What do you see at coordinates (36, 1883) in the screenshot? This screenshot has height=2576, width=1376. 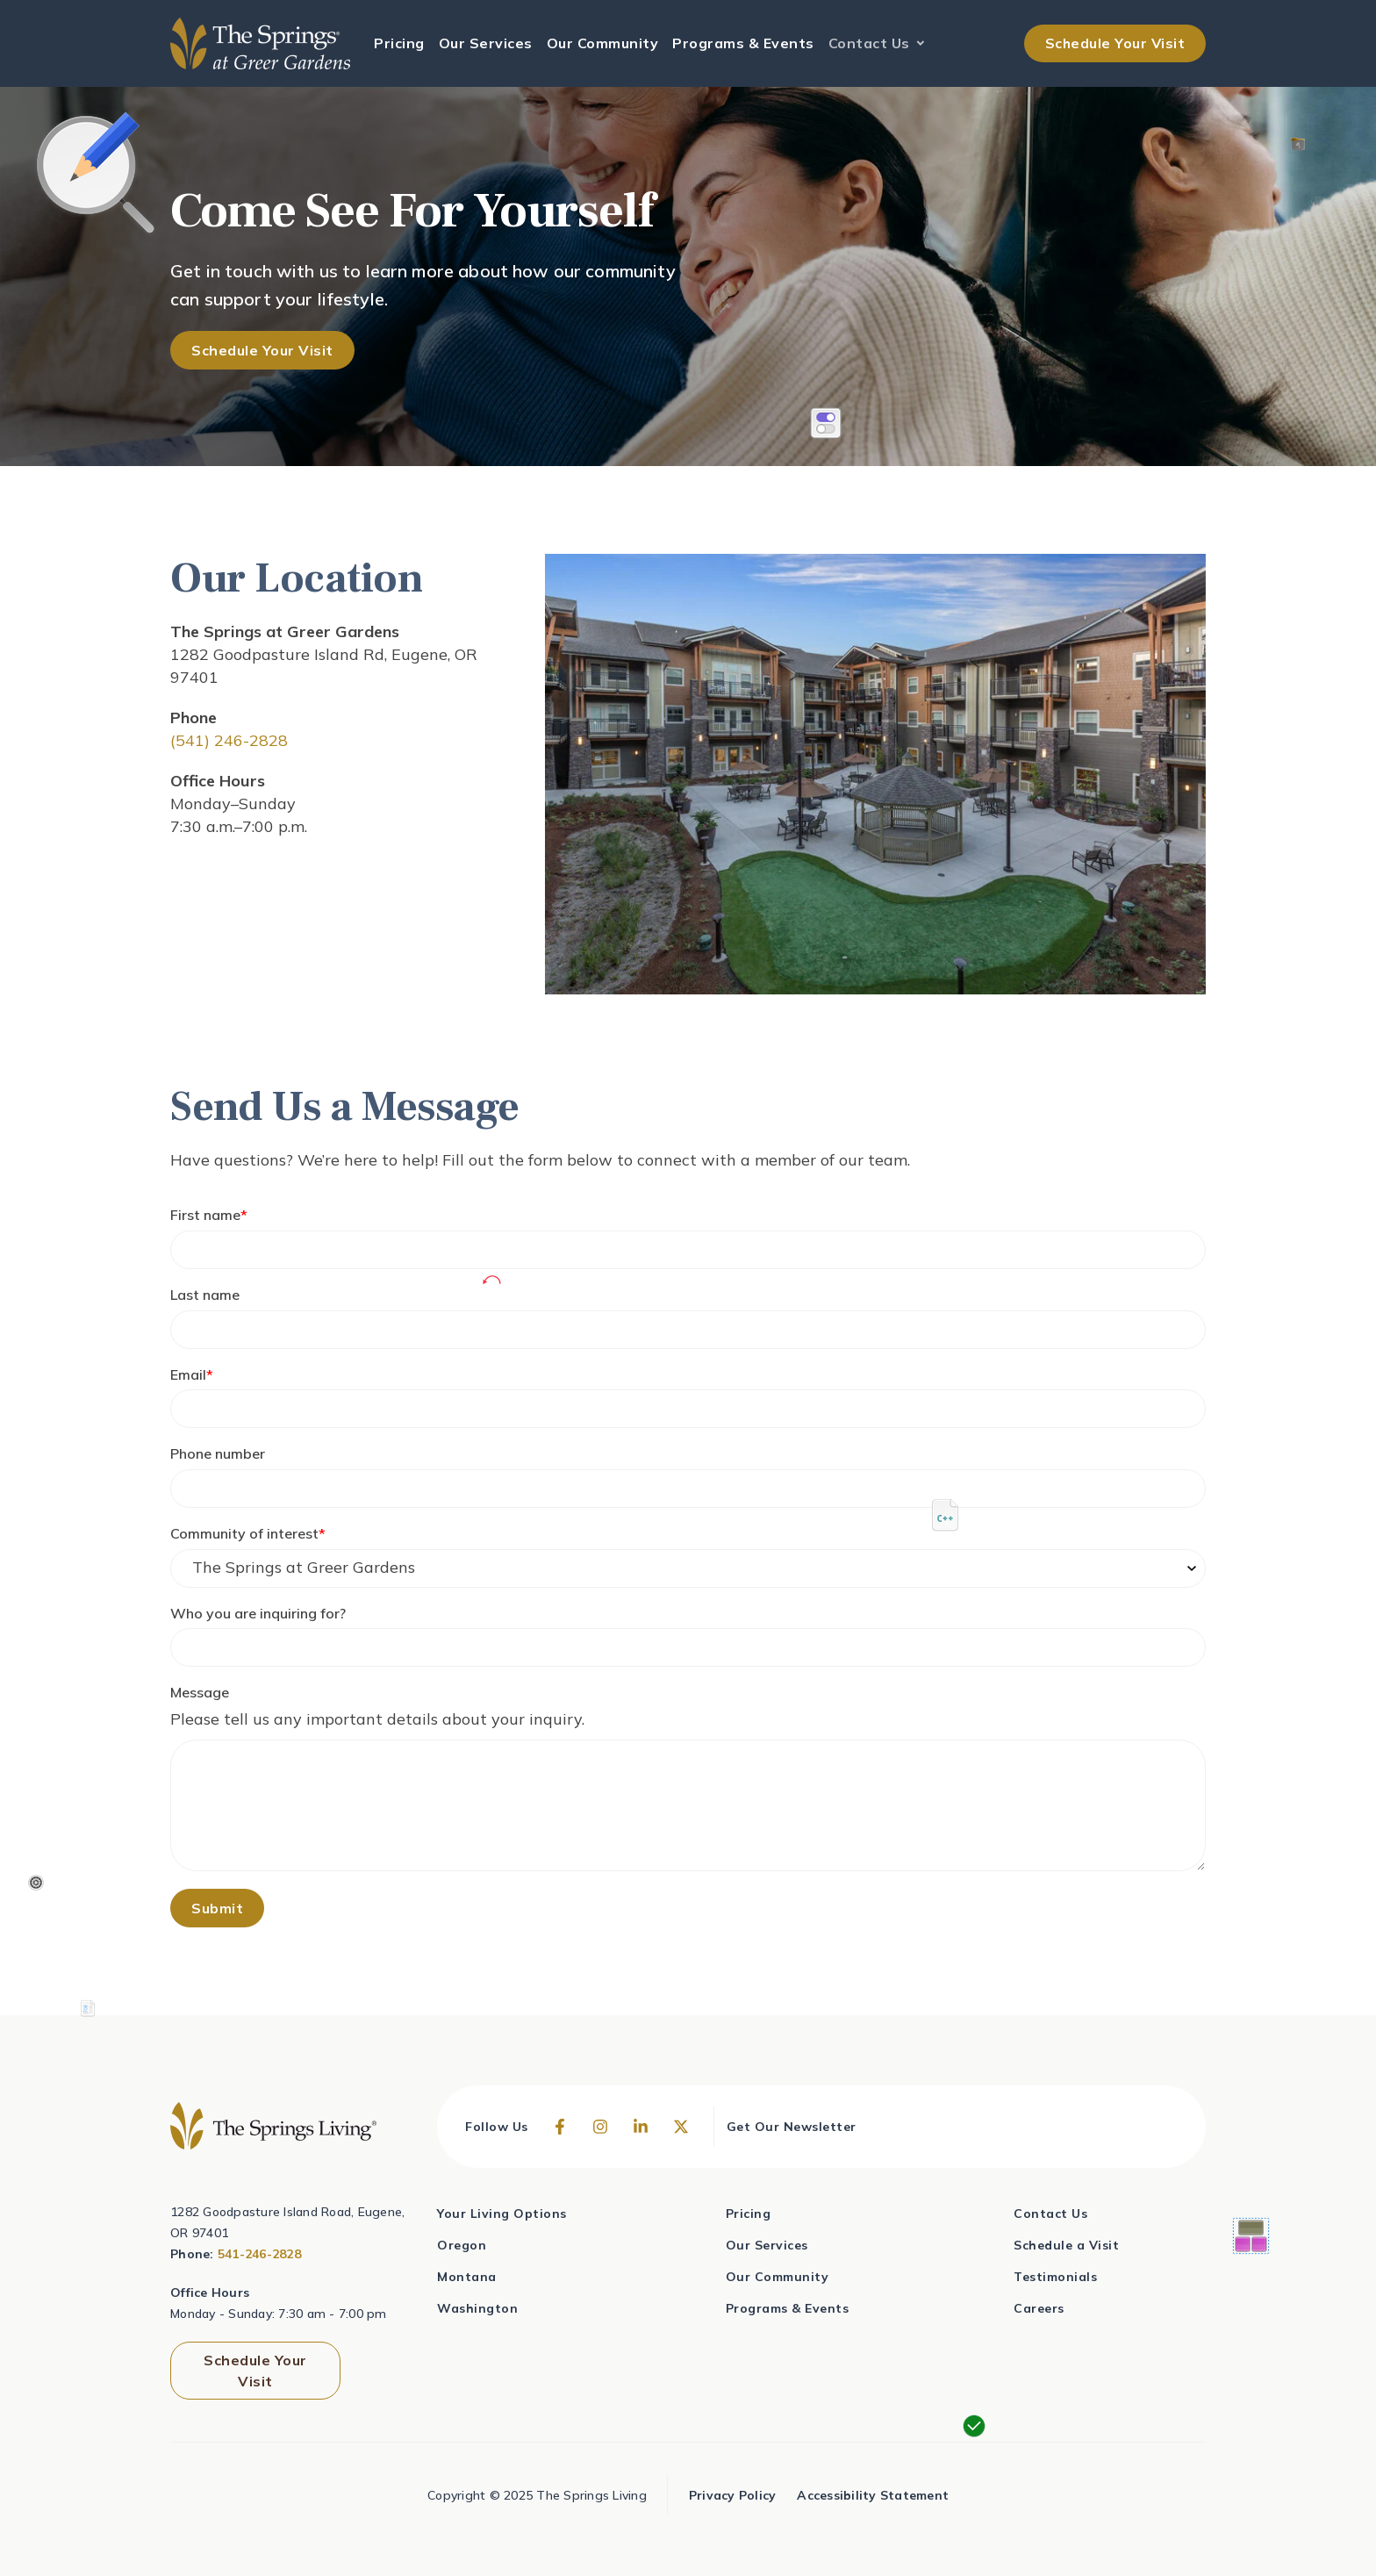 I see `view or edit file properties` at bounding box center [36, 1883].